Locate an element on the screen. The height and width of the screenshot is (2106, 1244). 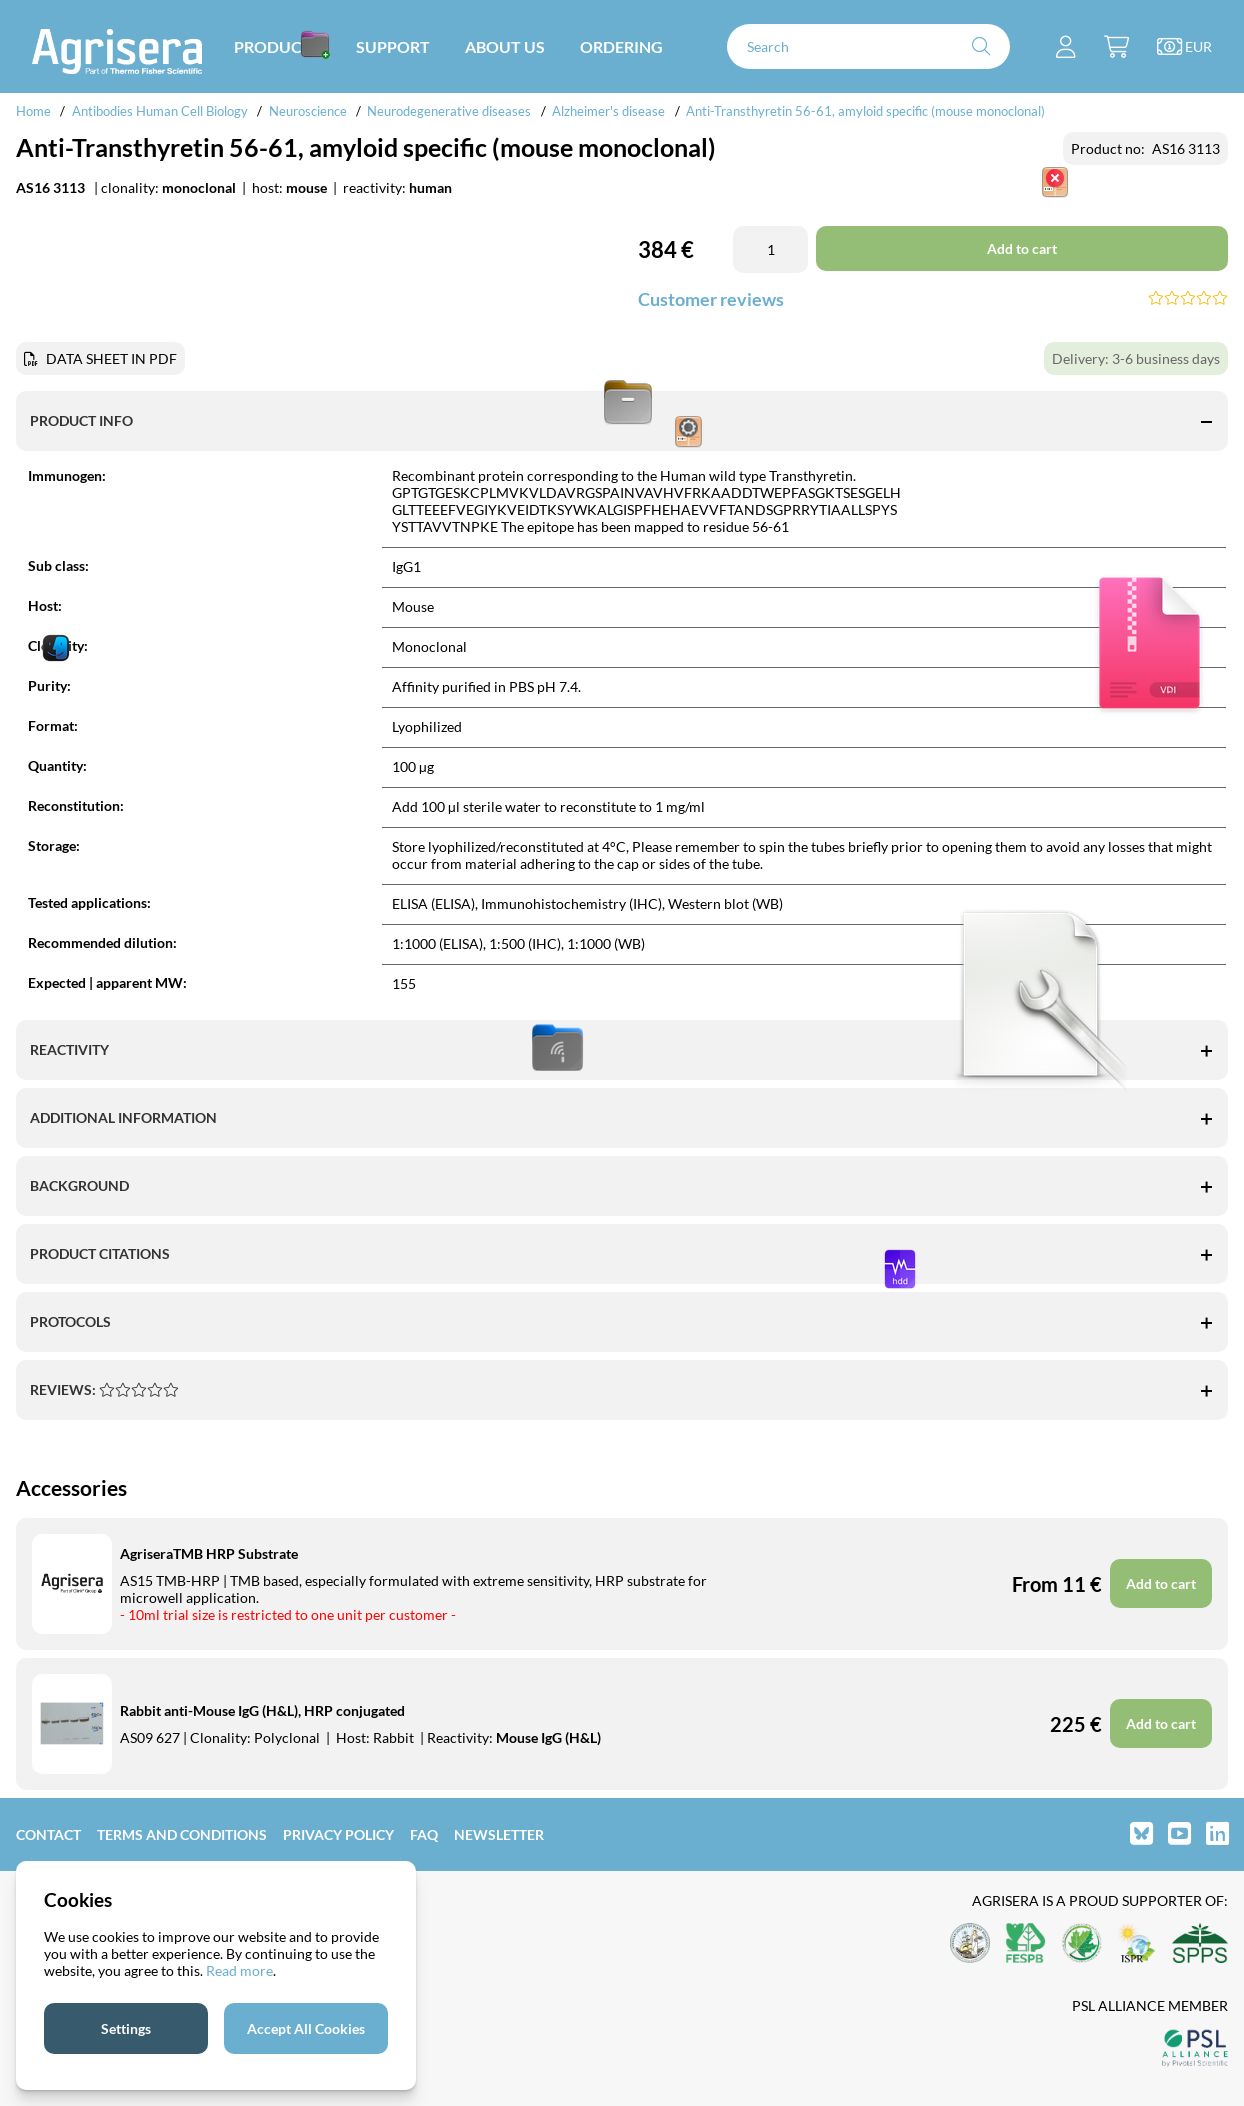
indicates package manager is processing updates is located at coordinates (688, 431).